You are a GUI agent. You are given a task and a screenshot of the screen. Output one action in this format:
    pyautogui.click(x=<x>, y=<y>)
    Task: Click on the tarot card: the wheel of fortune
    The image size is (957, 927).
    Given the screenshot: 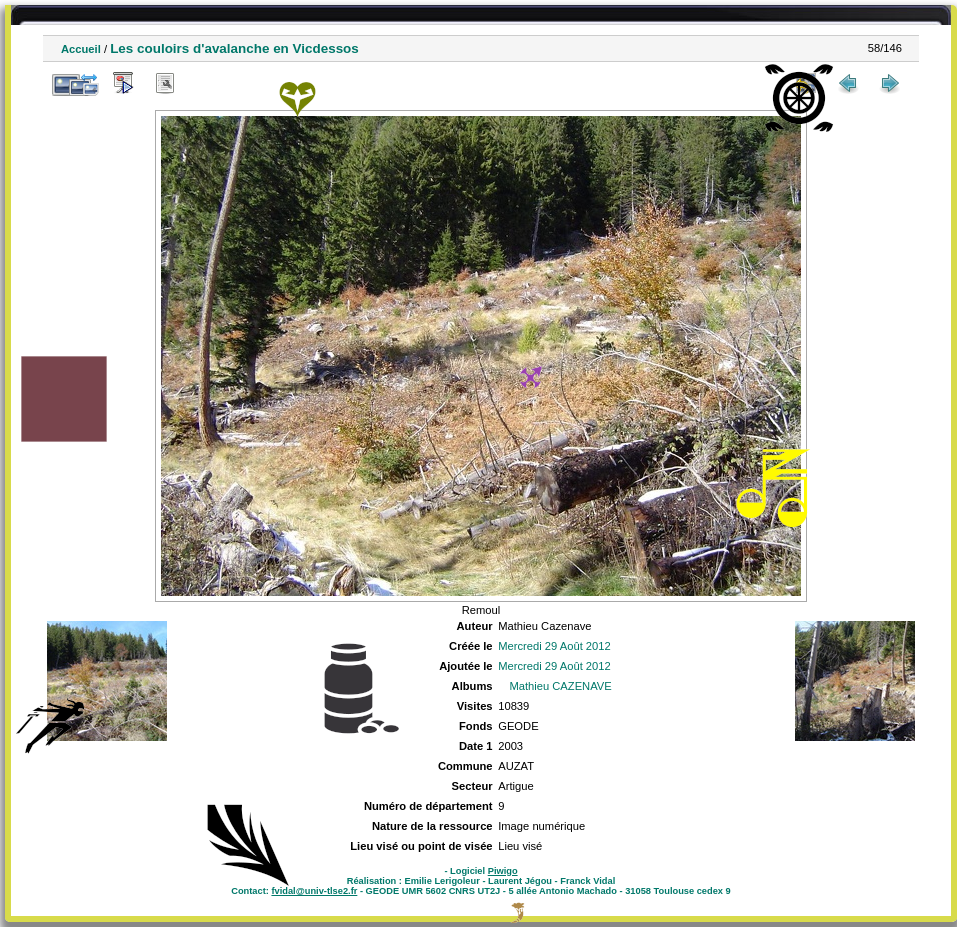 What is the action you would take?
    pyautogui.click(x=799, y=98)
    